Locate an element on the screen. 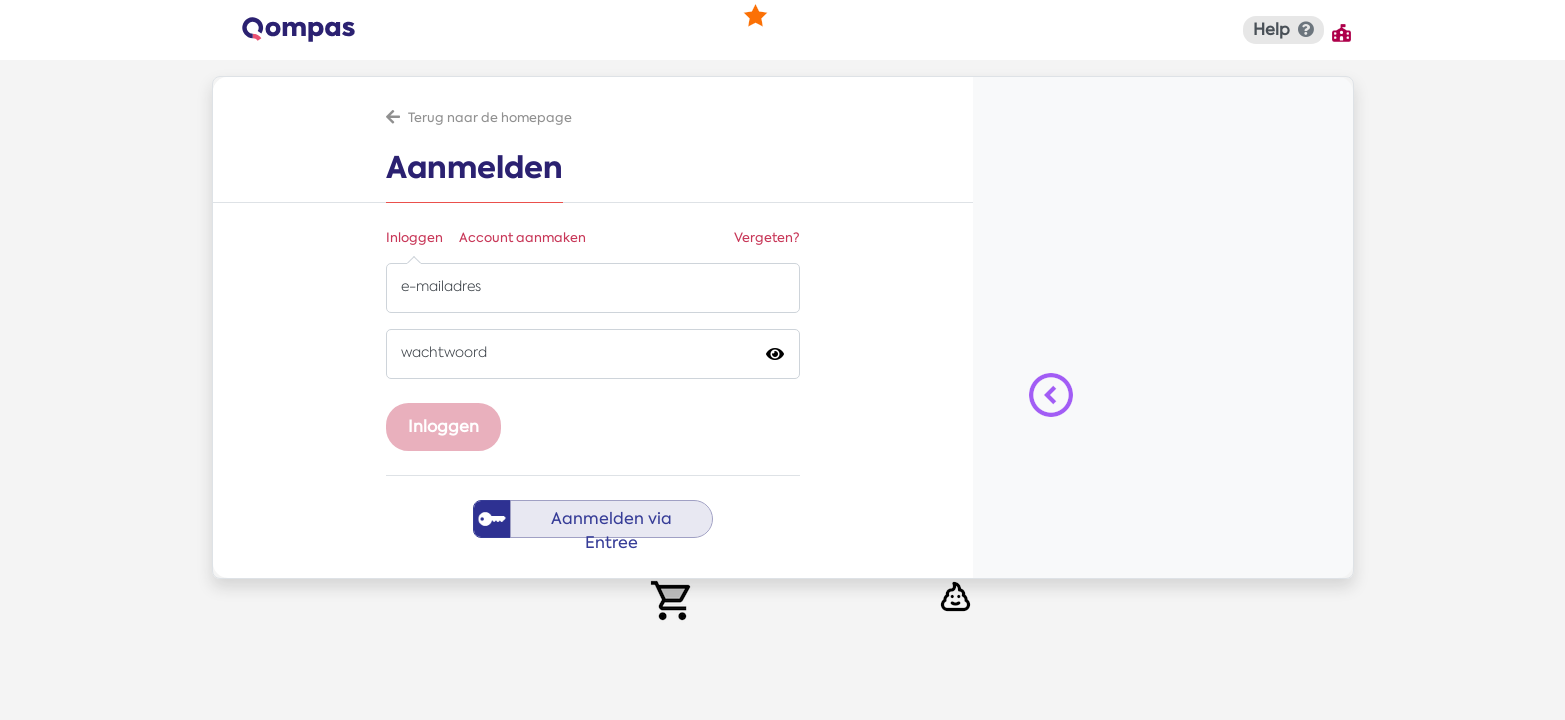 Image resolution: width=1565 pixels, height=720 pixels. view your shopping cart is located at coordinates (672, 600).